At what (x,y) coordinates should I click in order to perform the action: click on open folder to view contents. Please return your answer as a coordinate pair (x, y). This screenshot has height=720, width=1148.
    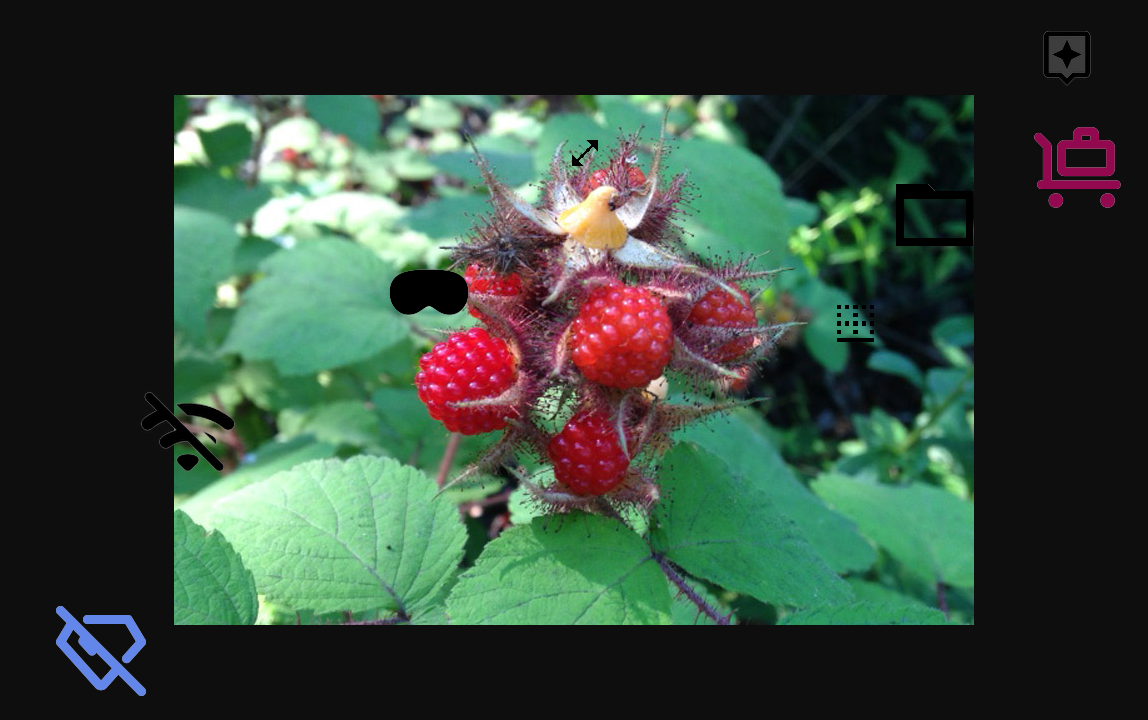
    Looking at the image, I should click on (934, 214).